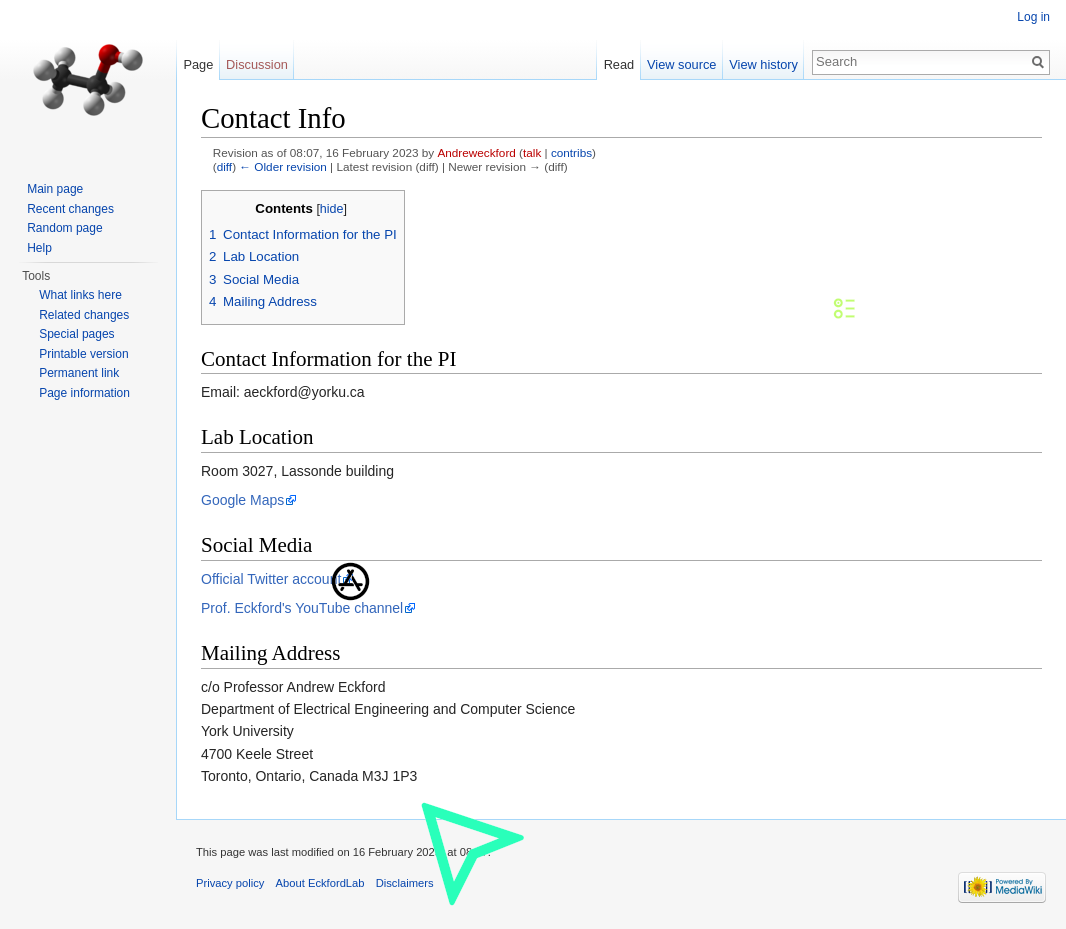  What do you see at coordinates (350, 581) in the screenshot?
I see `open the App Store` at bounding box center [350, 581].